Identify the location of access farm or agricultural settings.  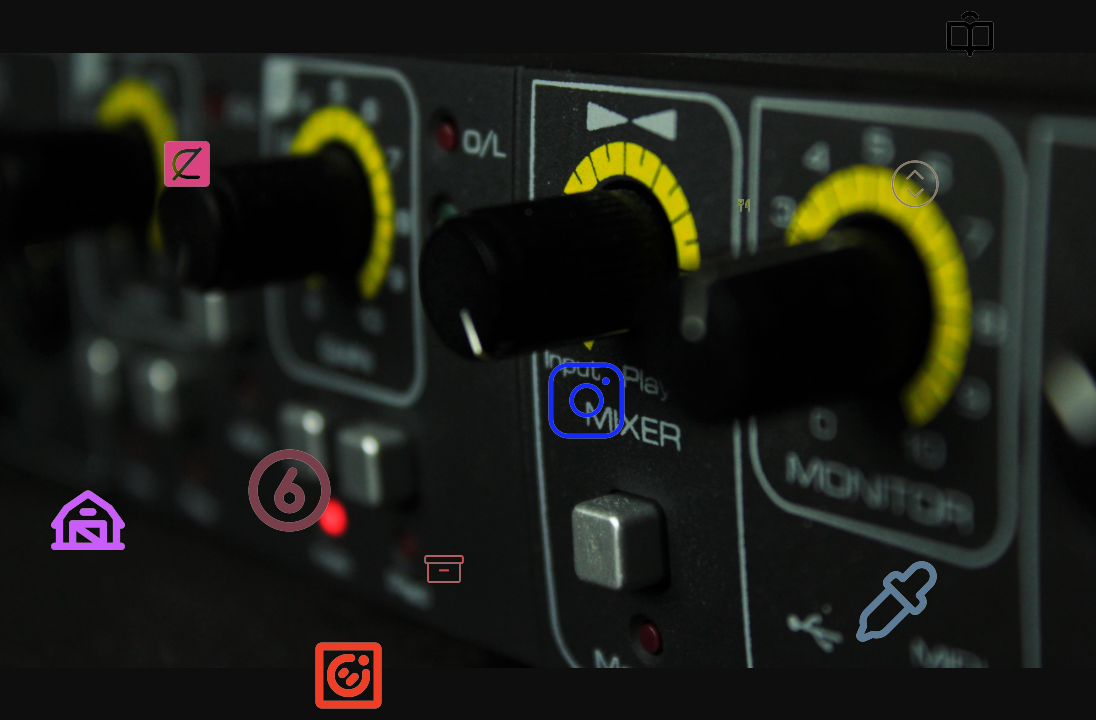
(88, 525).